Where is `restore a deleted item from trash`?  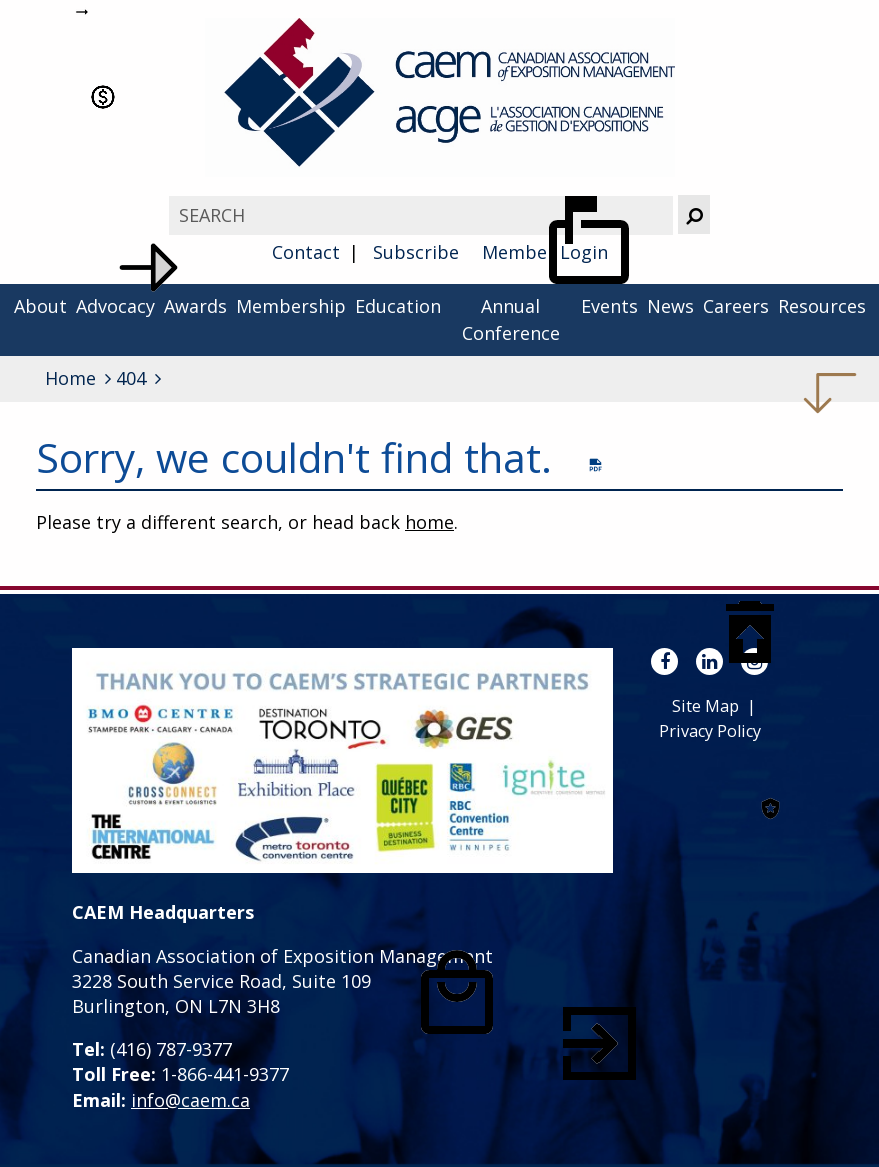
restore a deleted item from trash is located at coordinates (750, 632).